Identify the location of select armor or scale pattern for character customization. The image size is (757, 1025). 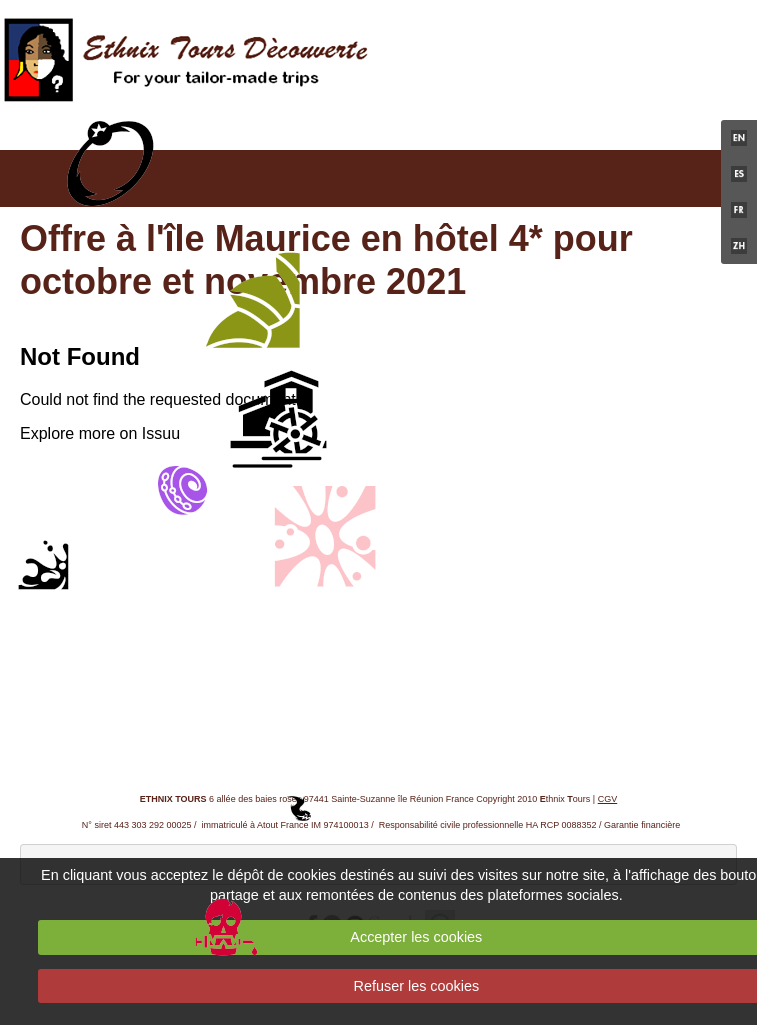
(251, 299).